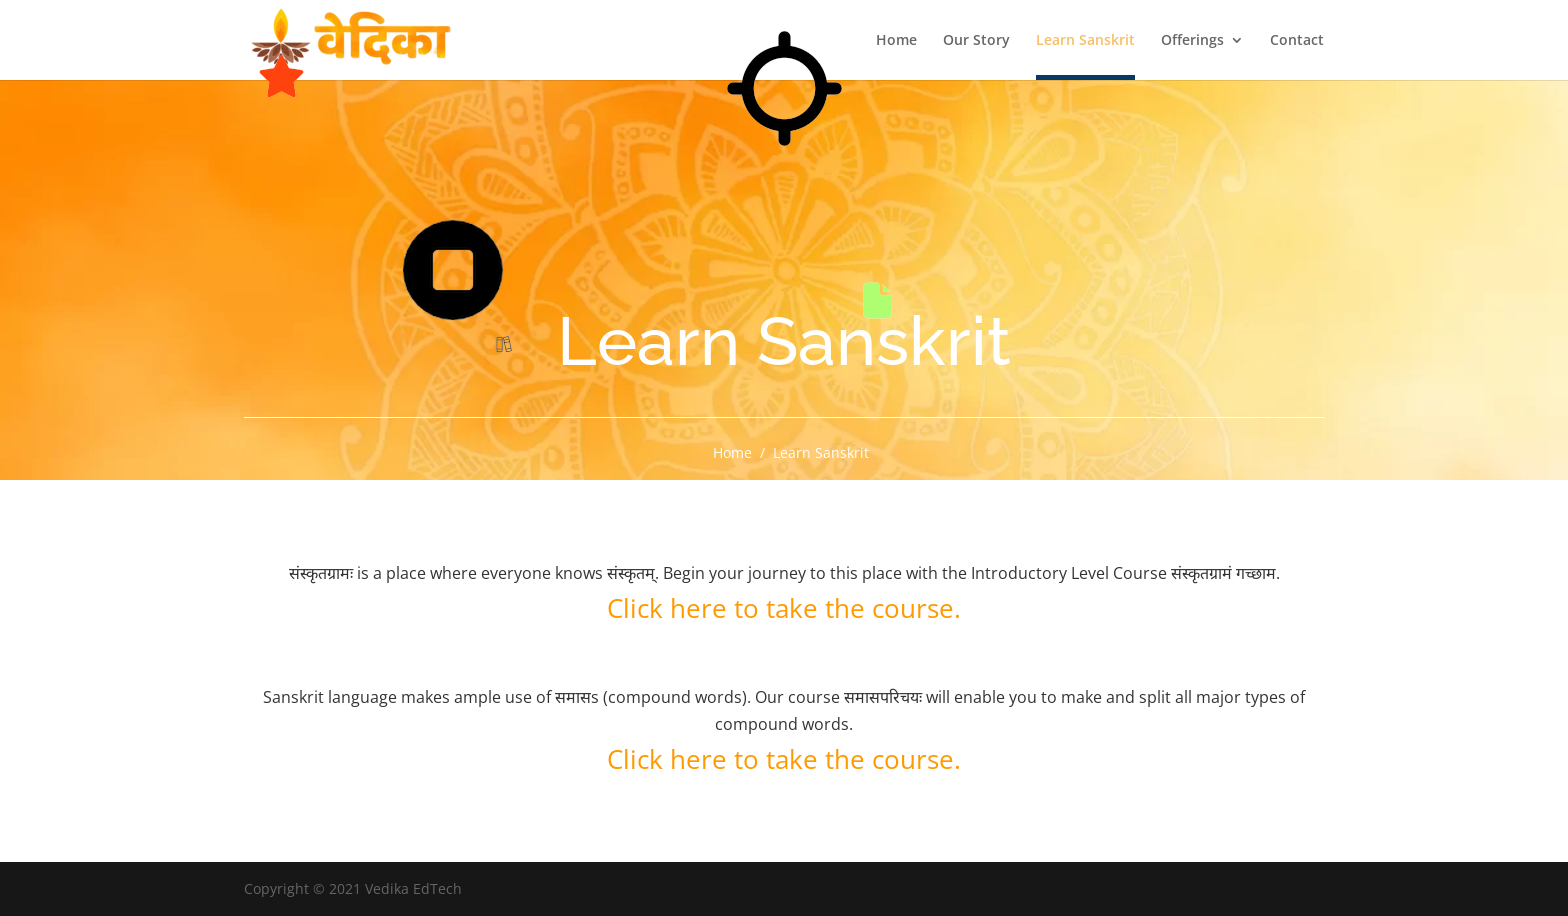 This screenshot has width=1568, height=916. Describe the element at coordinates (453, 270) in the screenshot. I see `stop media playback` at that location.